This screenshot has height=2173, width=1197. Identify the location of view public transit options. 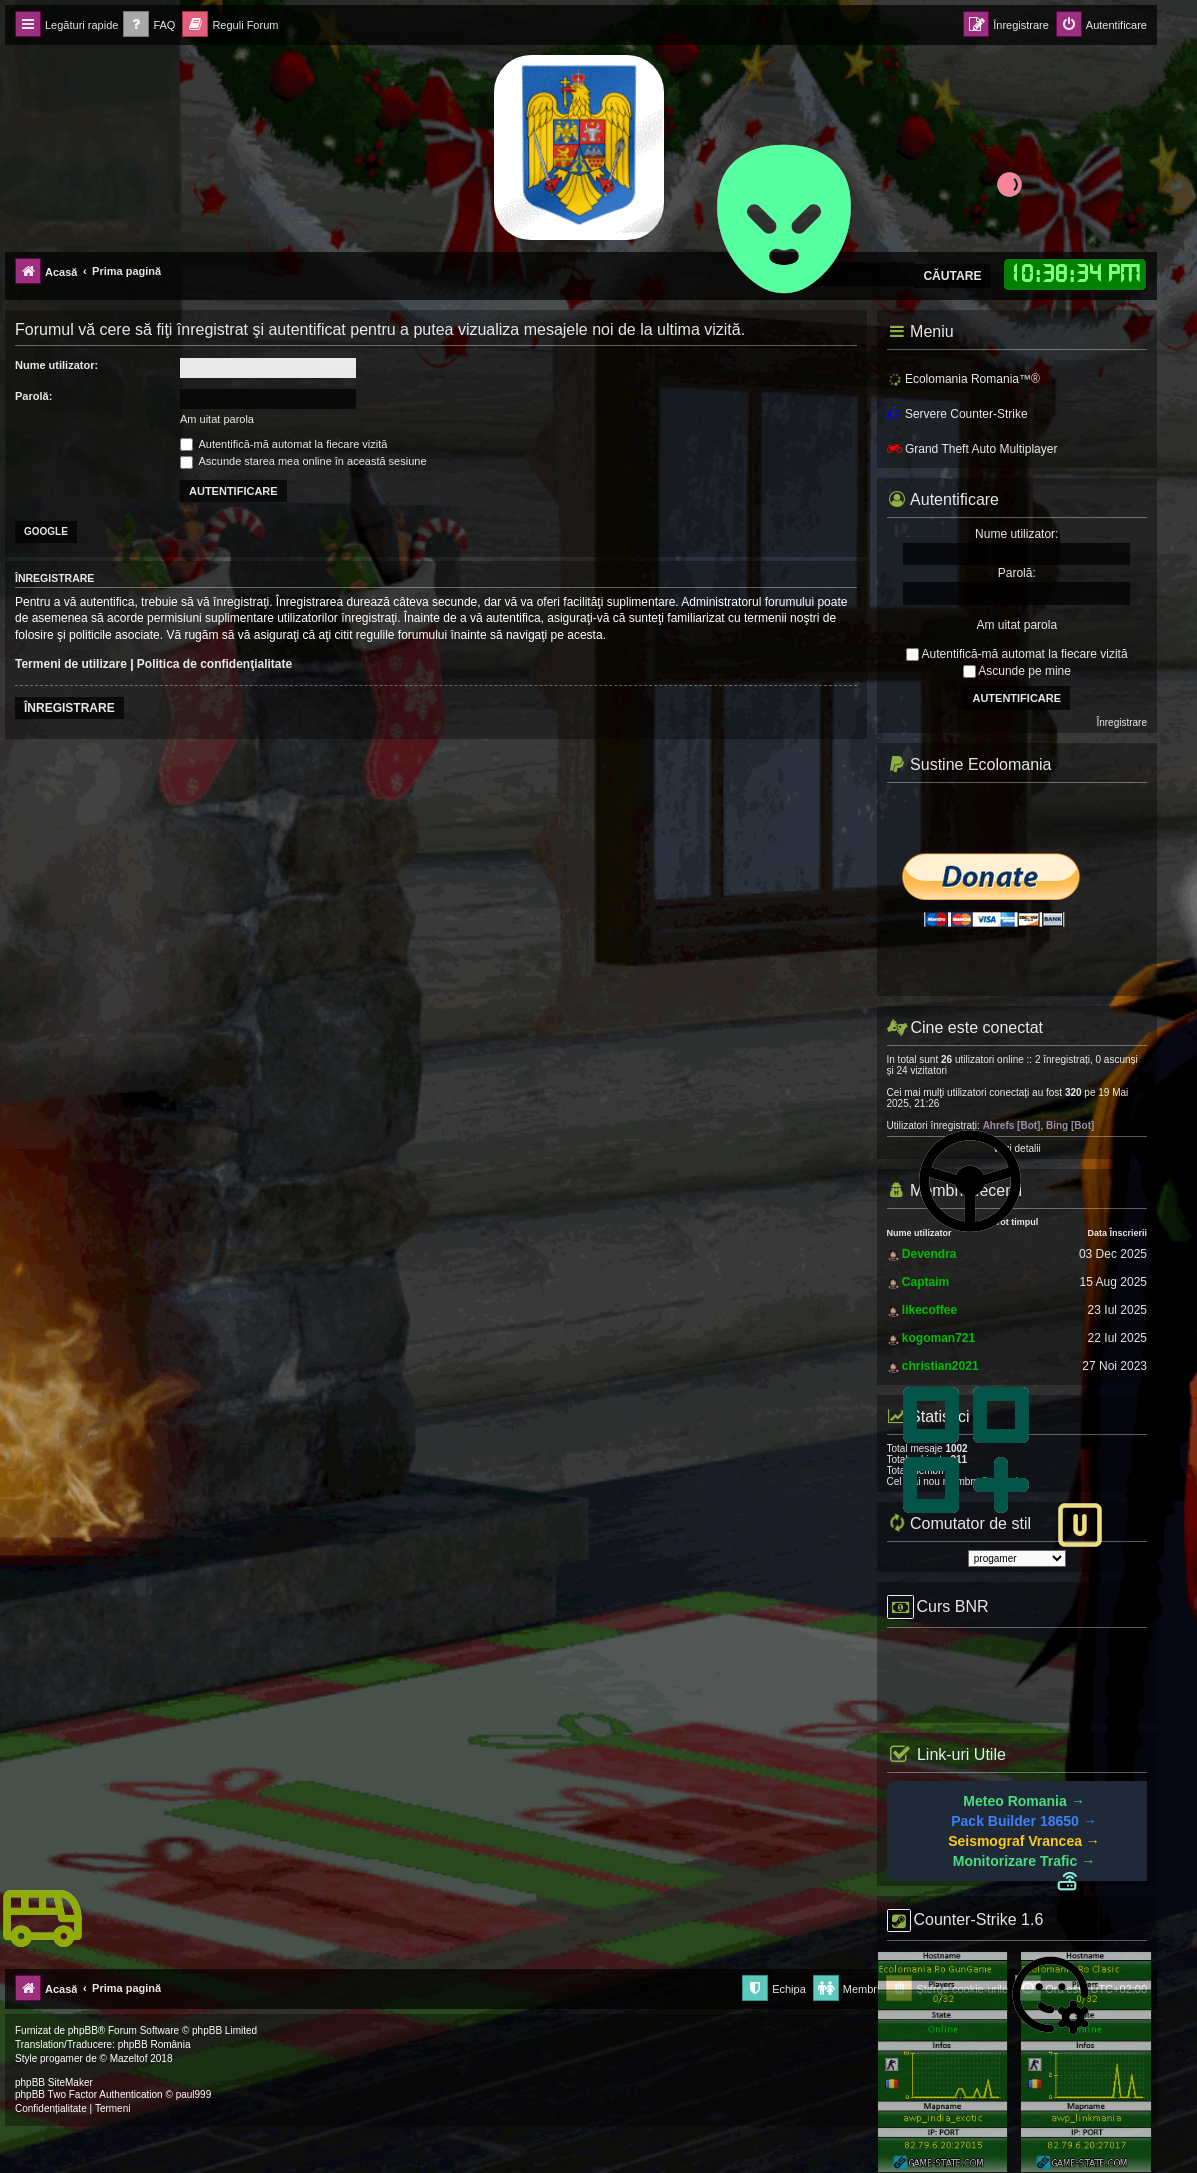
(42, 1918).